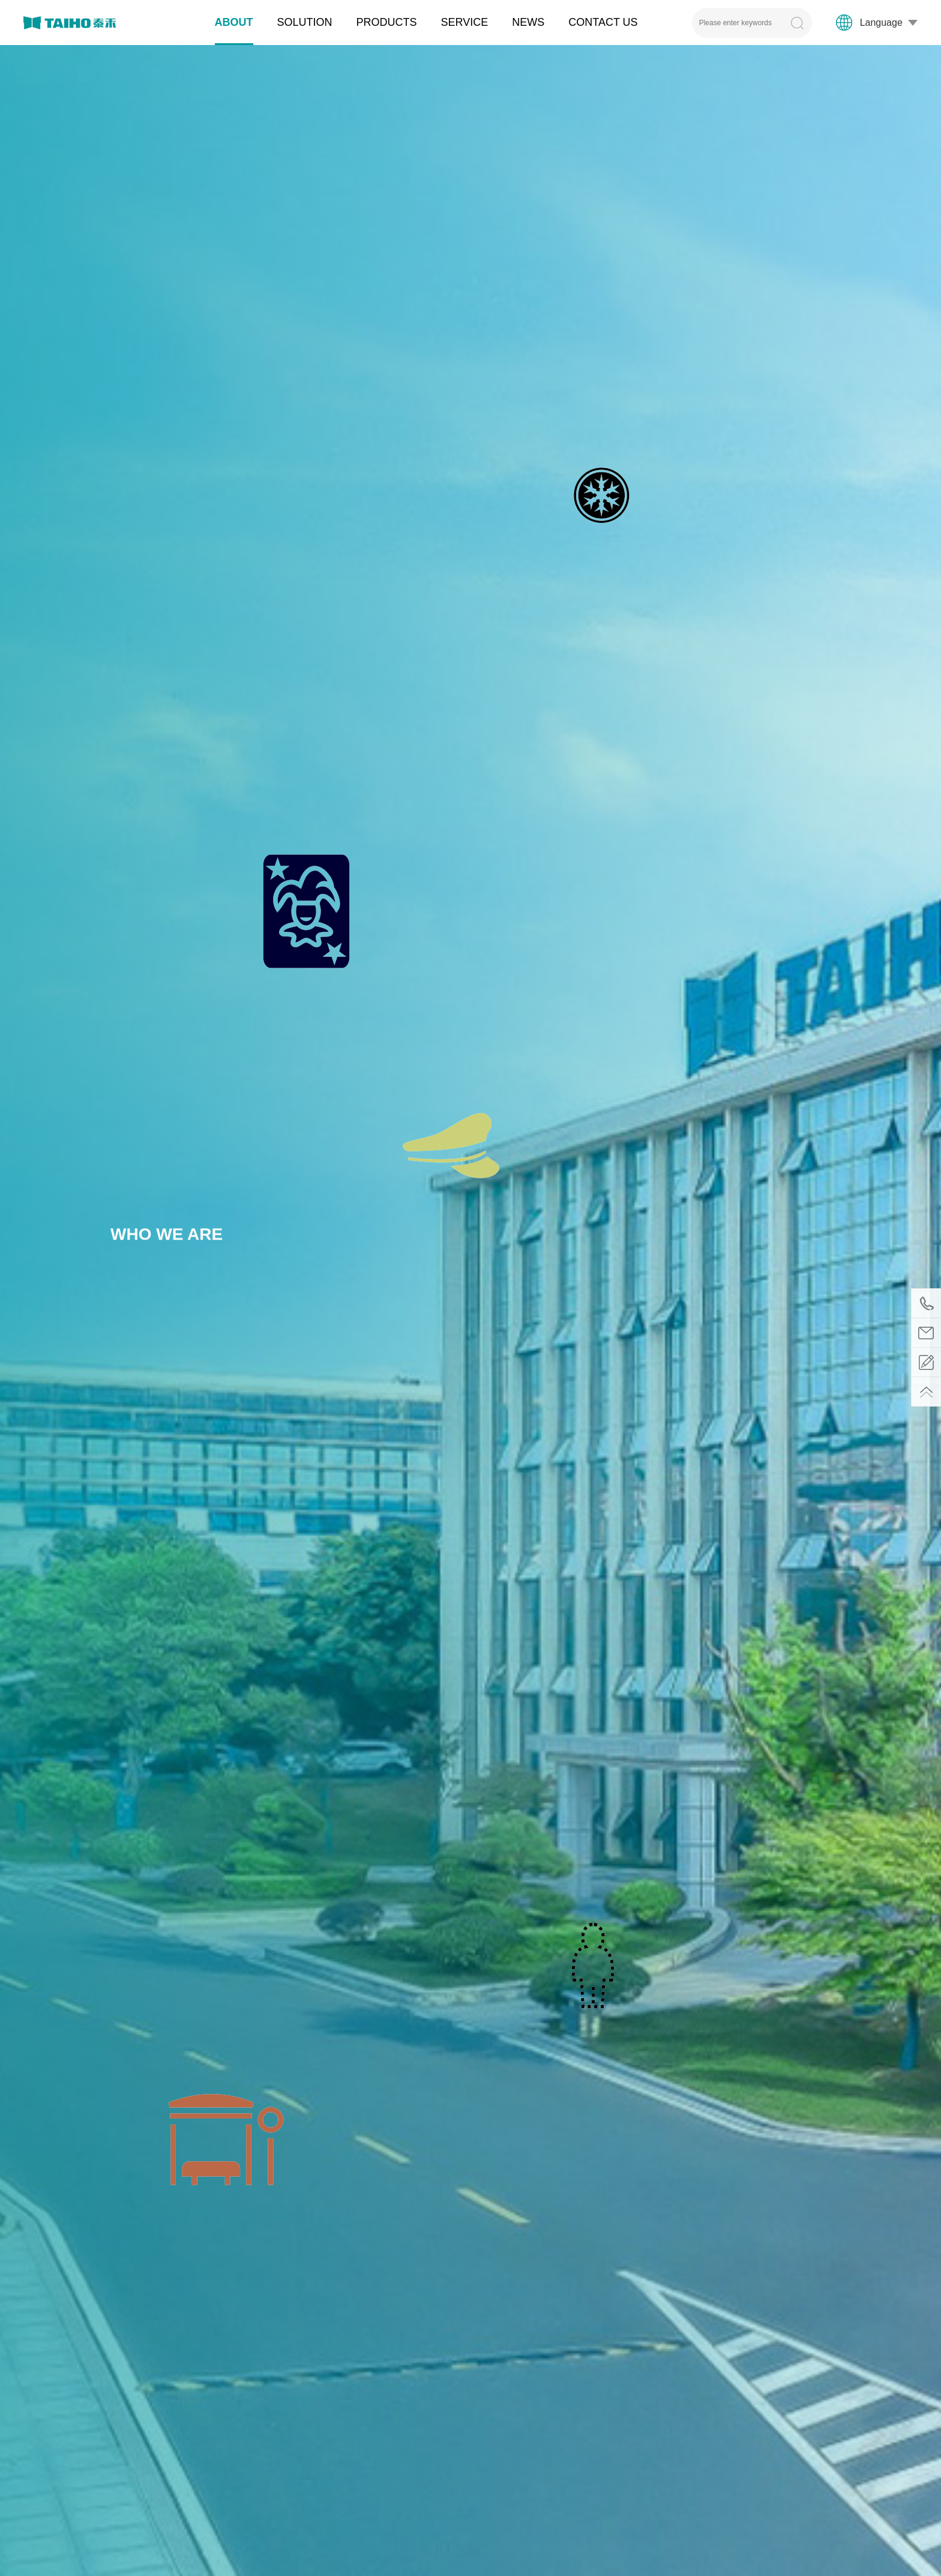  Describe the element at coordinates (593, 1965) in the screenshot. I see `toggle invisibility or stealth mode` at that location.